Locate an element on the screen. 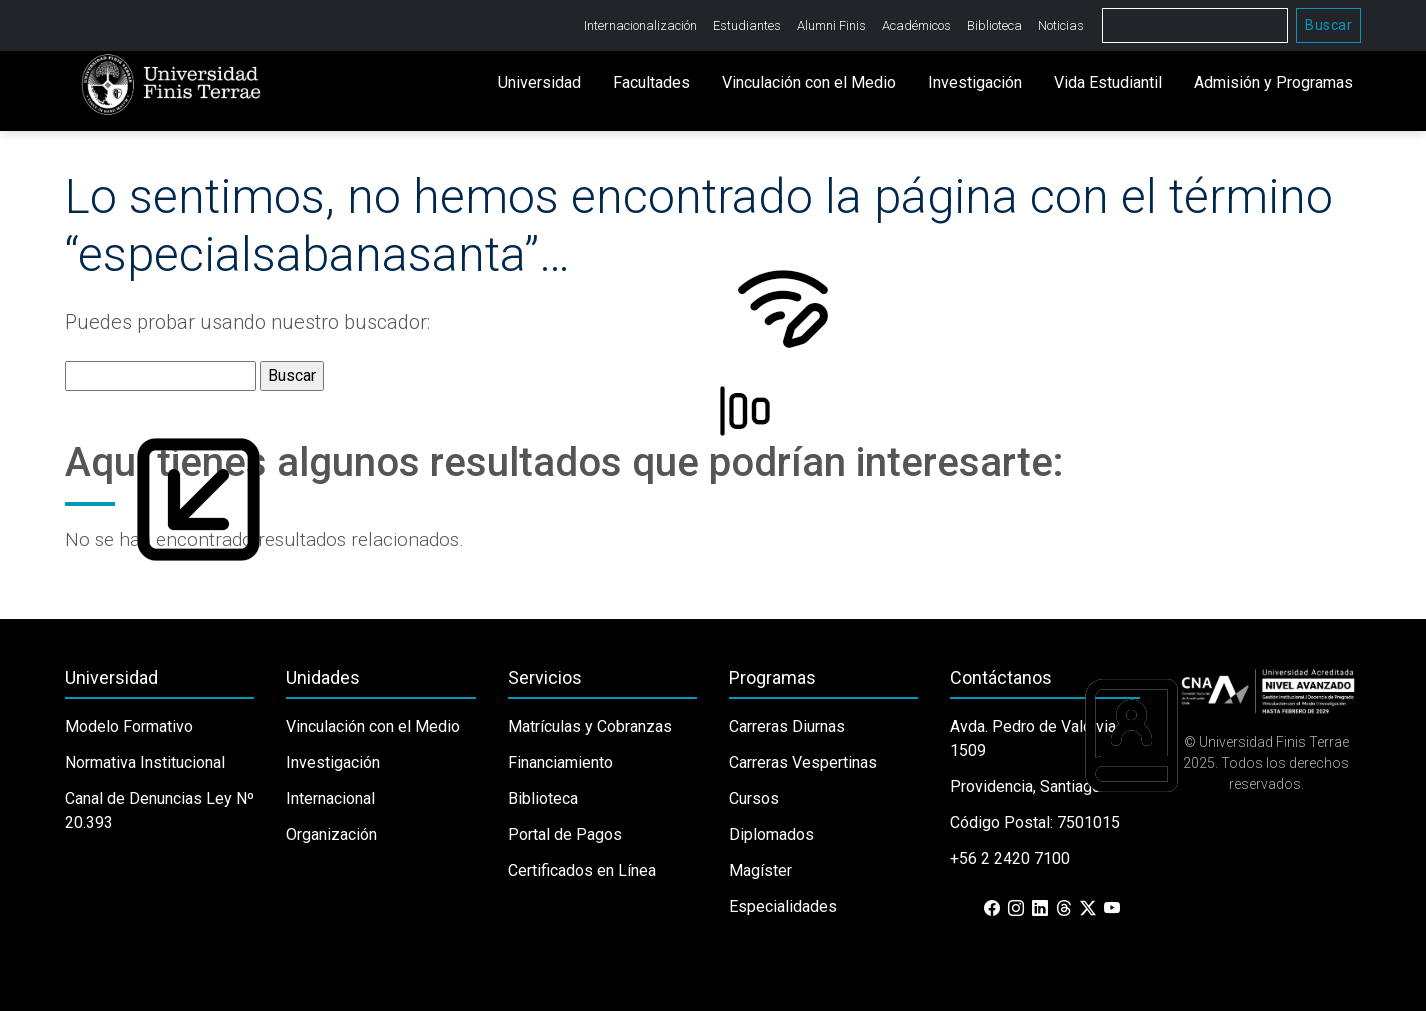 This screenshot has height=1011, width=1426. align items to the start horizontally is located at coordinates (745, 411).